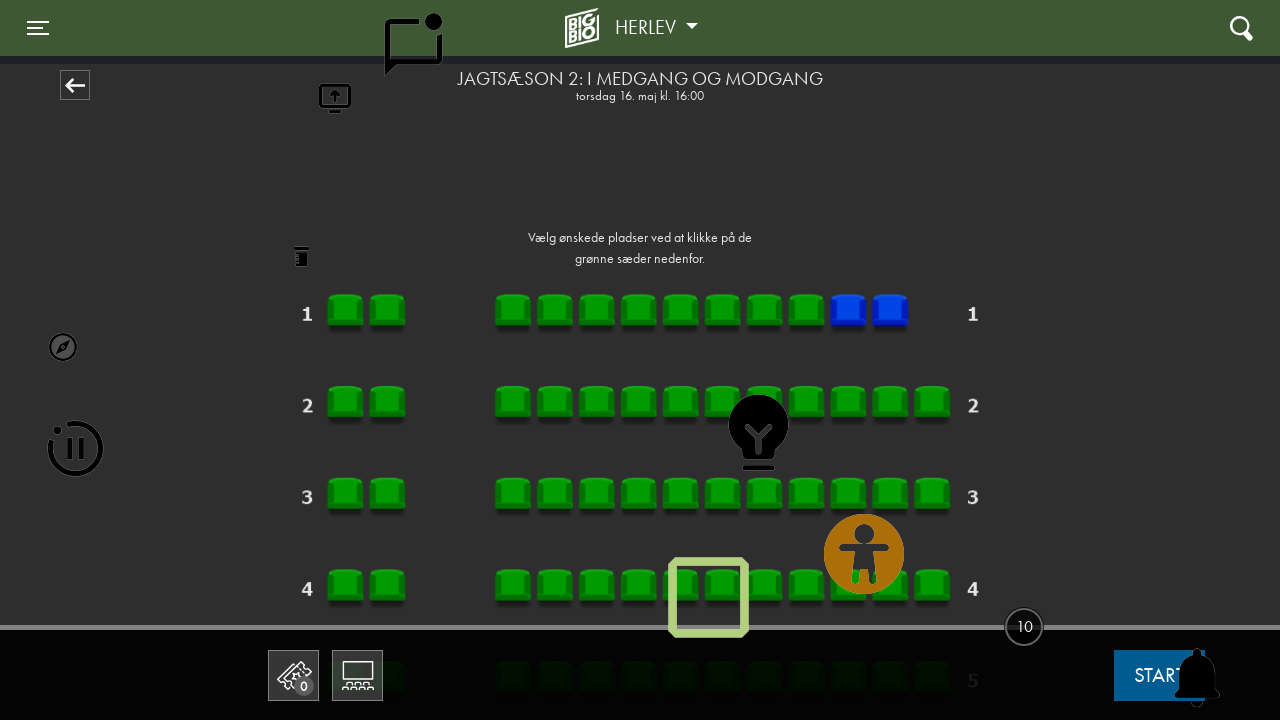 The width and height of the screenshot is (1280, 720). What do you see at coordinates (758, 432) in the screenshot?
I see `access tips or helpful suggestions` at bounding box center [758, 432].